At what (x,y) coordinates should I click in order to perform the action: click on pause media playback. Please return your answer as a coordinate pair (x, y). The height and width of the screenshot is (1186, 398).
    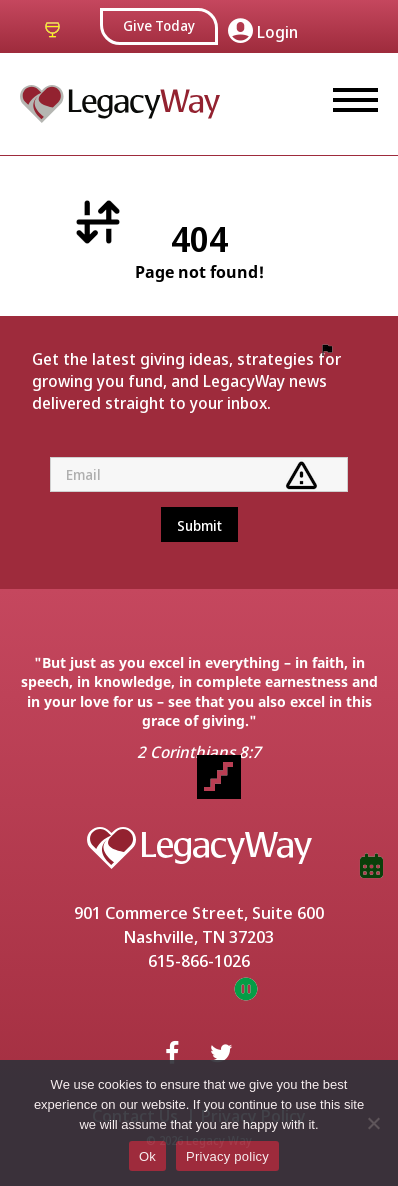
    Looking at the image, I should click on (246, 989).